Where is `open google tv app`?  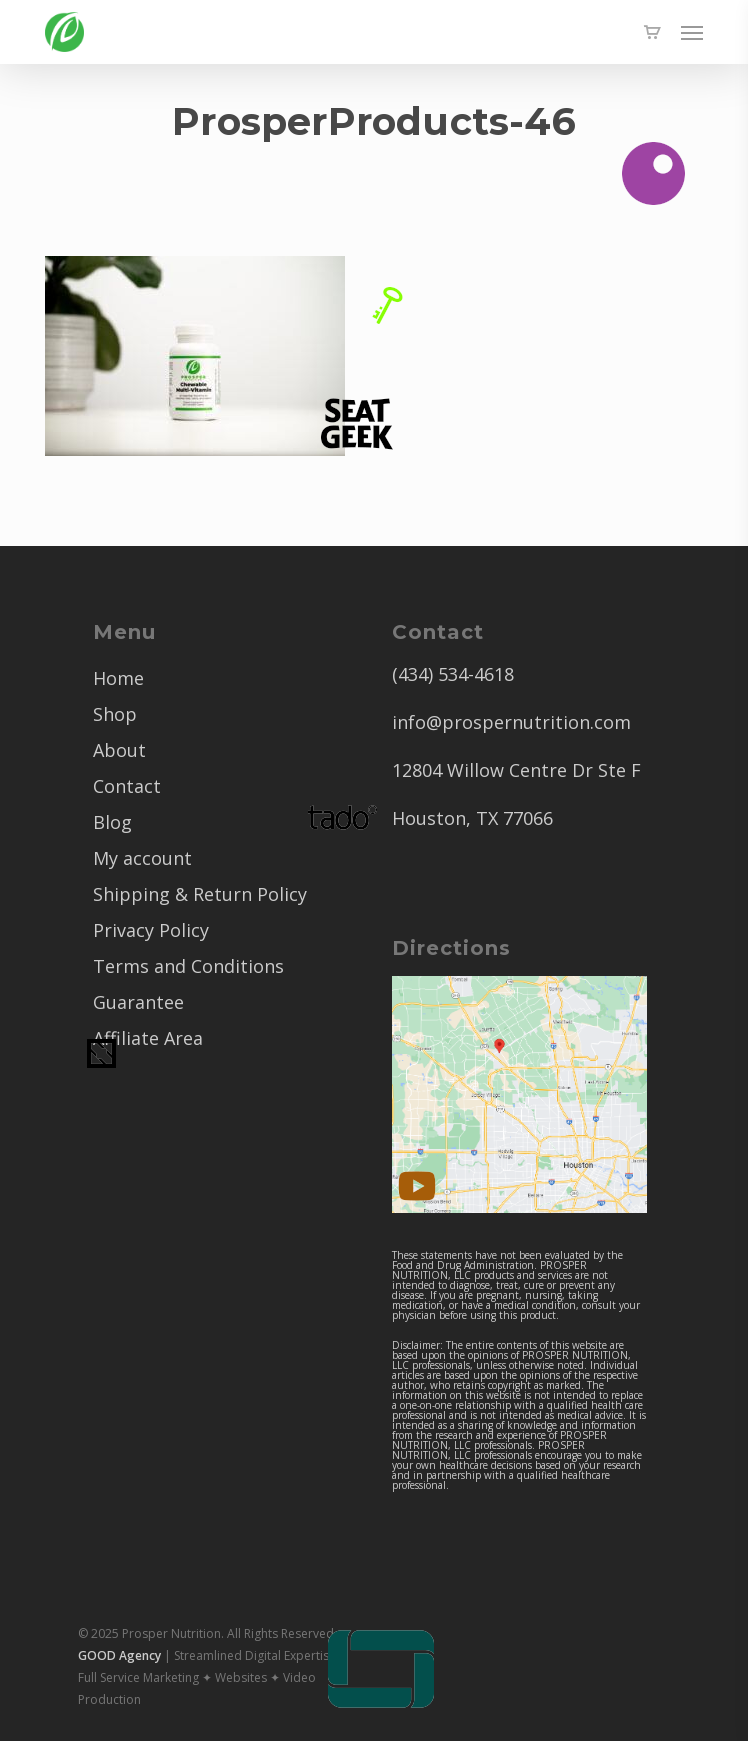
open google tv app is located at coordinates (381, 1669).